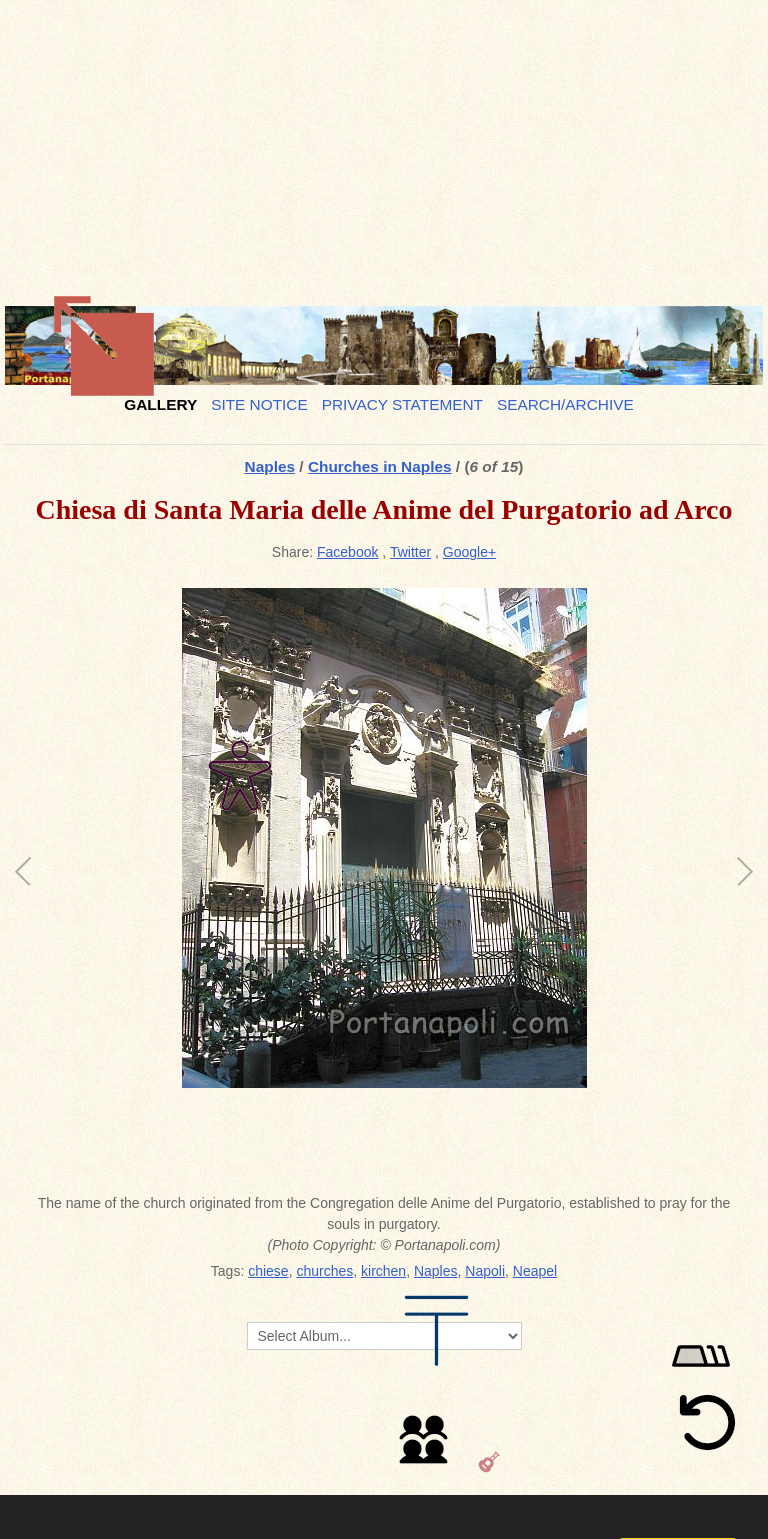 Image resolution: width=768 pixels, height=1539 pixels. I want to click on view all team members, so click(423, 1439).